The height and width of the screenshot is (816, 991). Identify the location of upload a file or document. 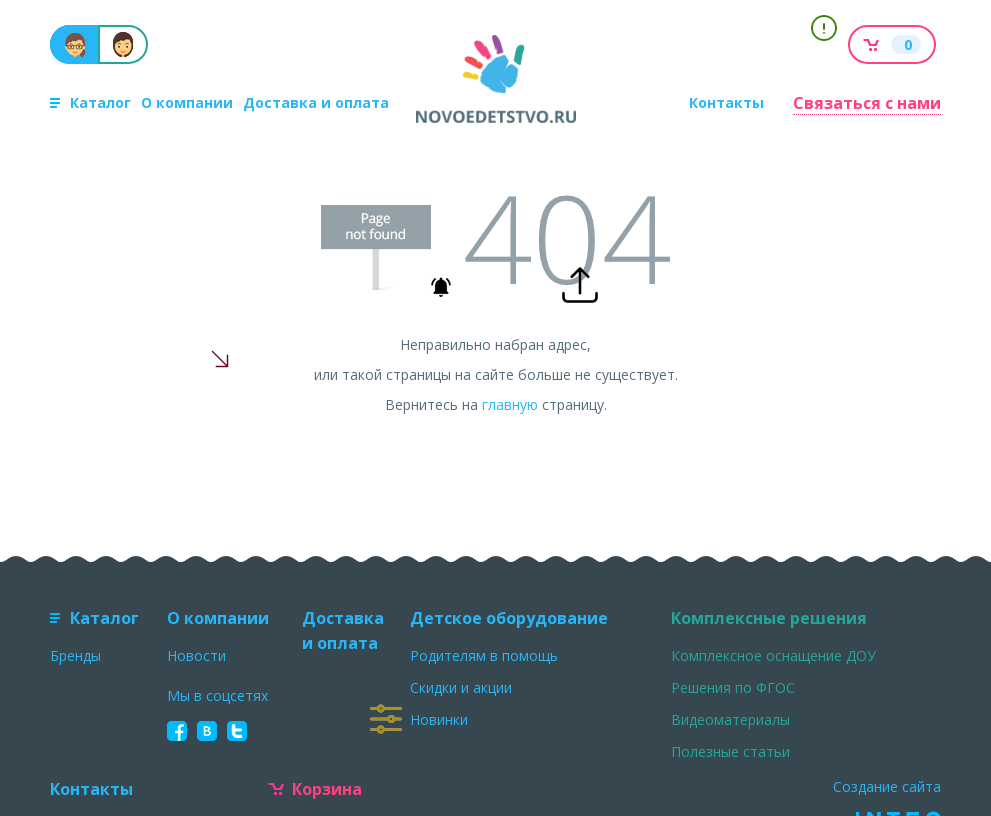
(580, 285).